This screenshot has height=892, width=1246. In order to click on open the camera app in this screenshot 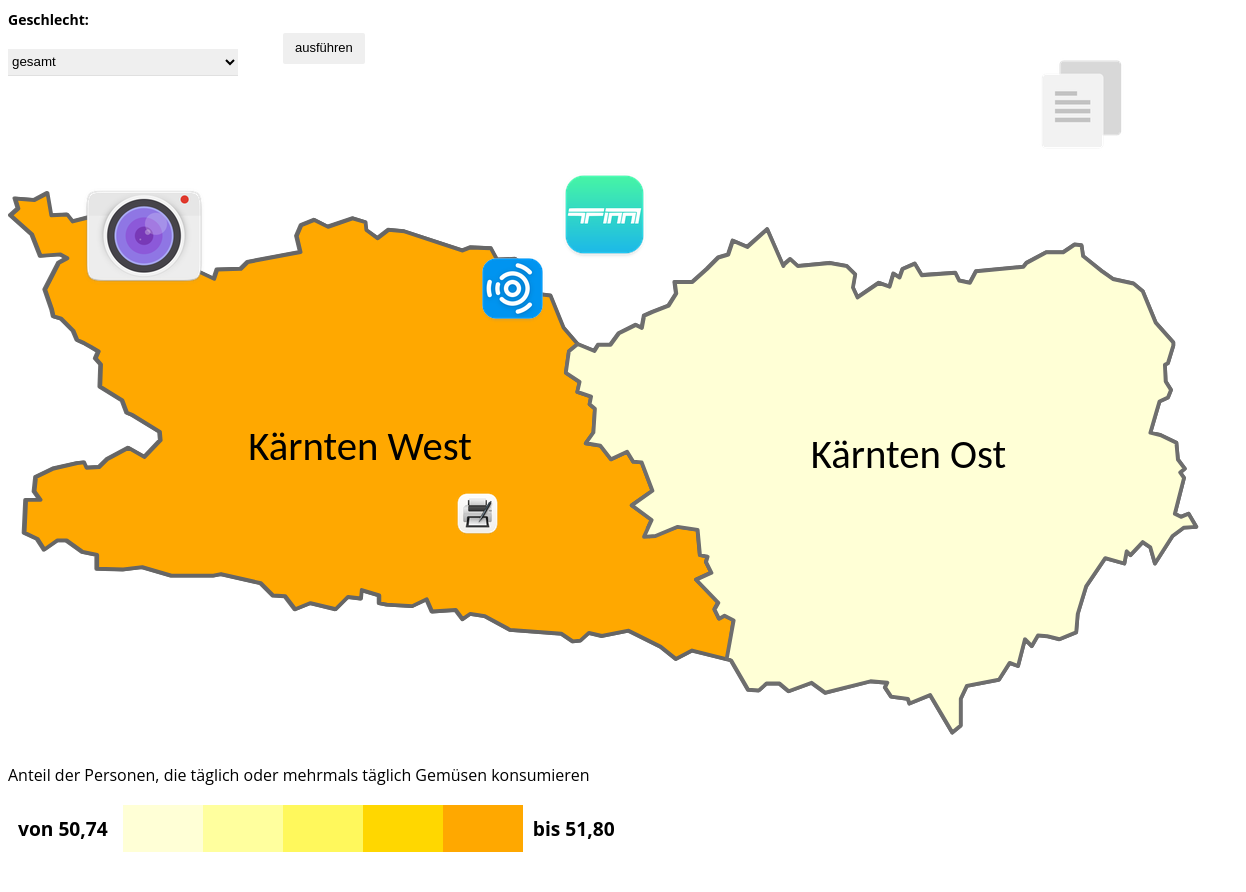, I will do `click(144, 236)`.